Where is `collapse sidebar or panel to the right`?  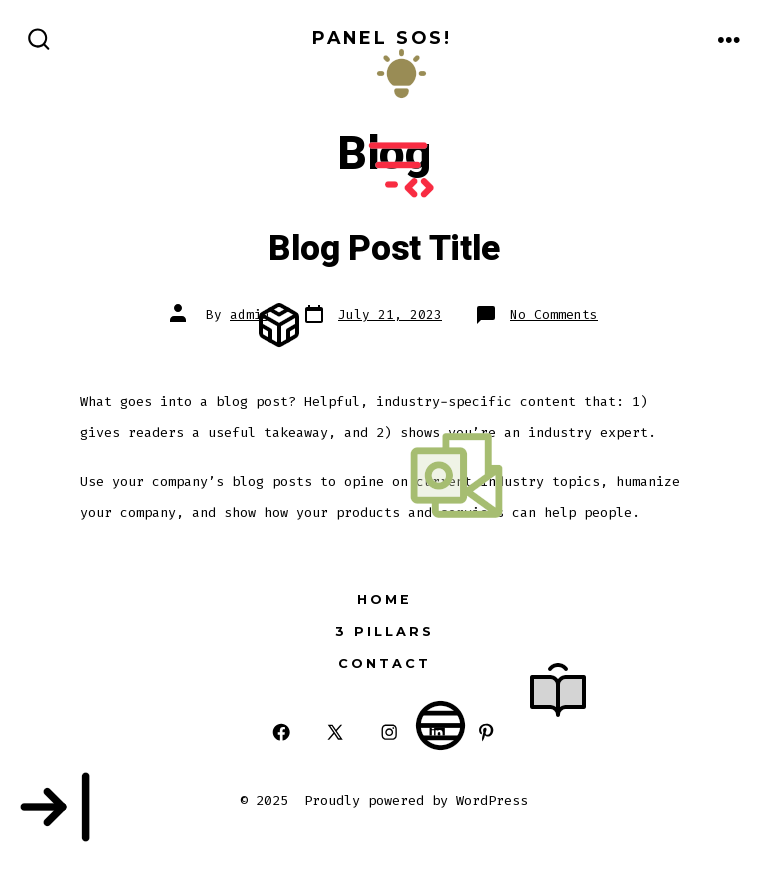
collapse sidebar or panel to the right is located at coordinates (55, 807).